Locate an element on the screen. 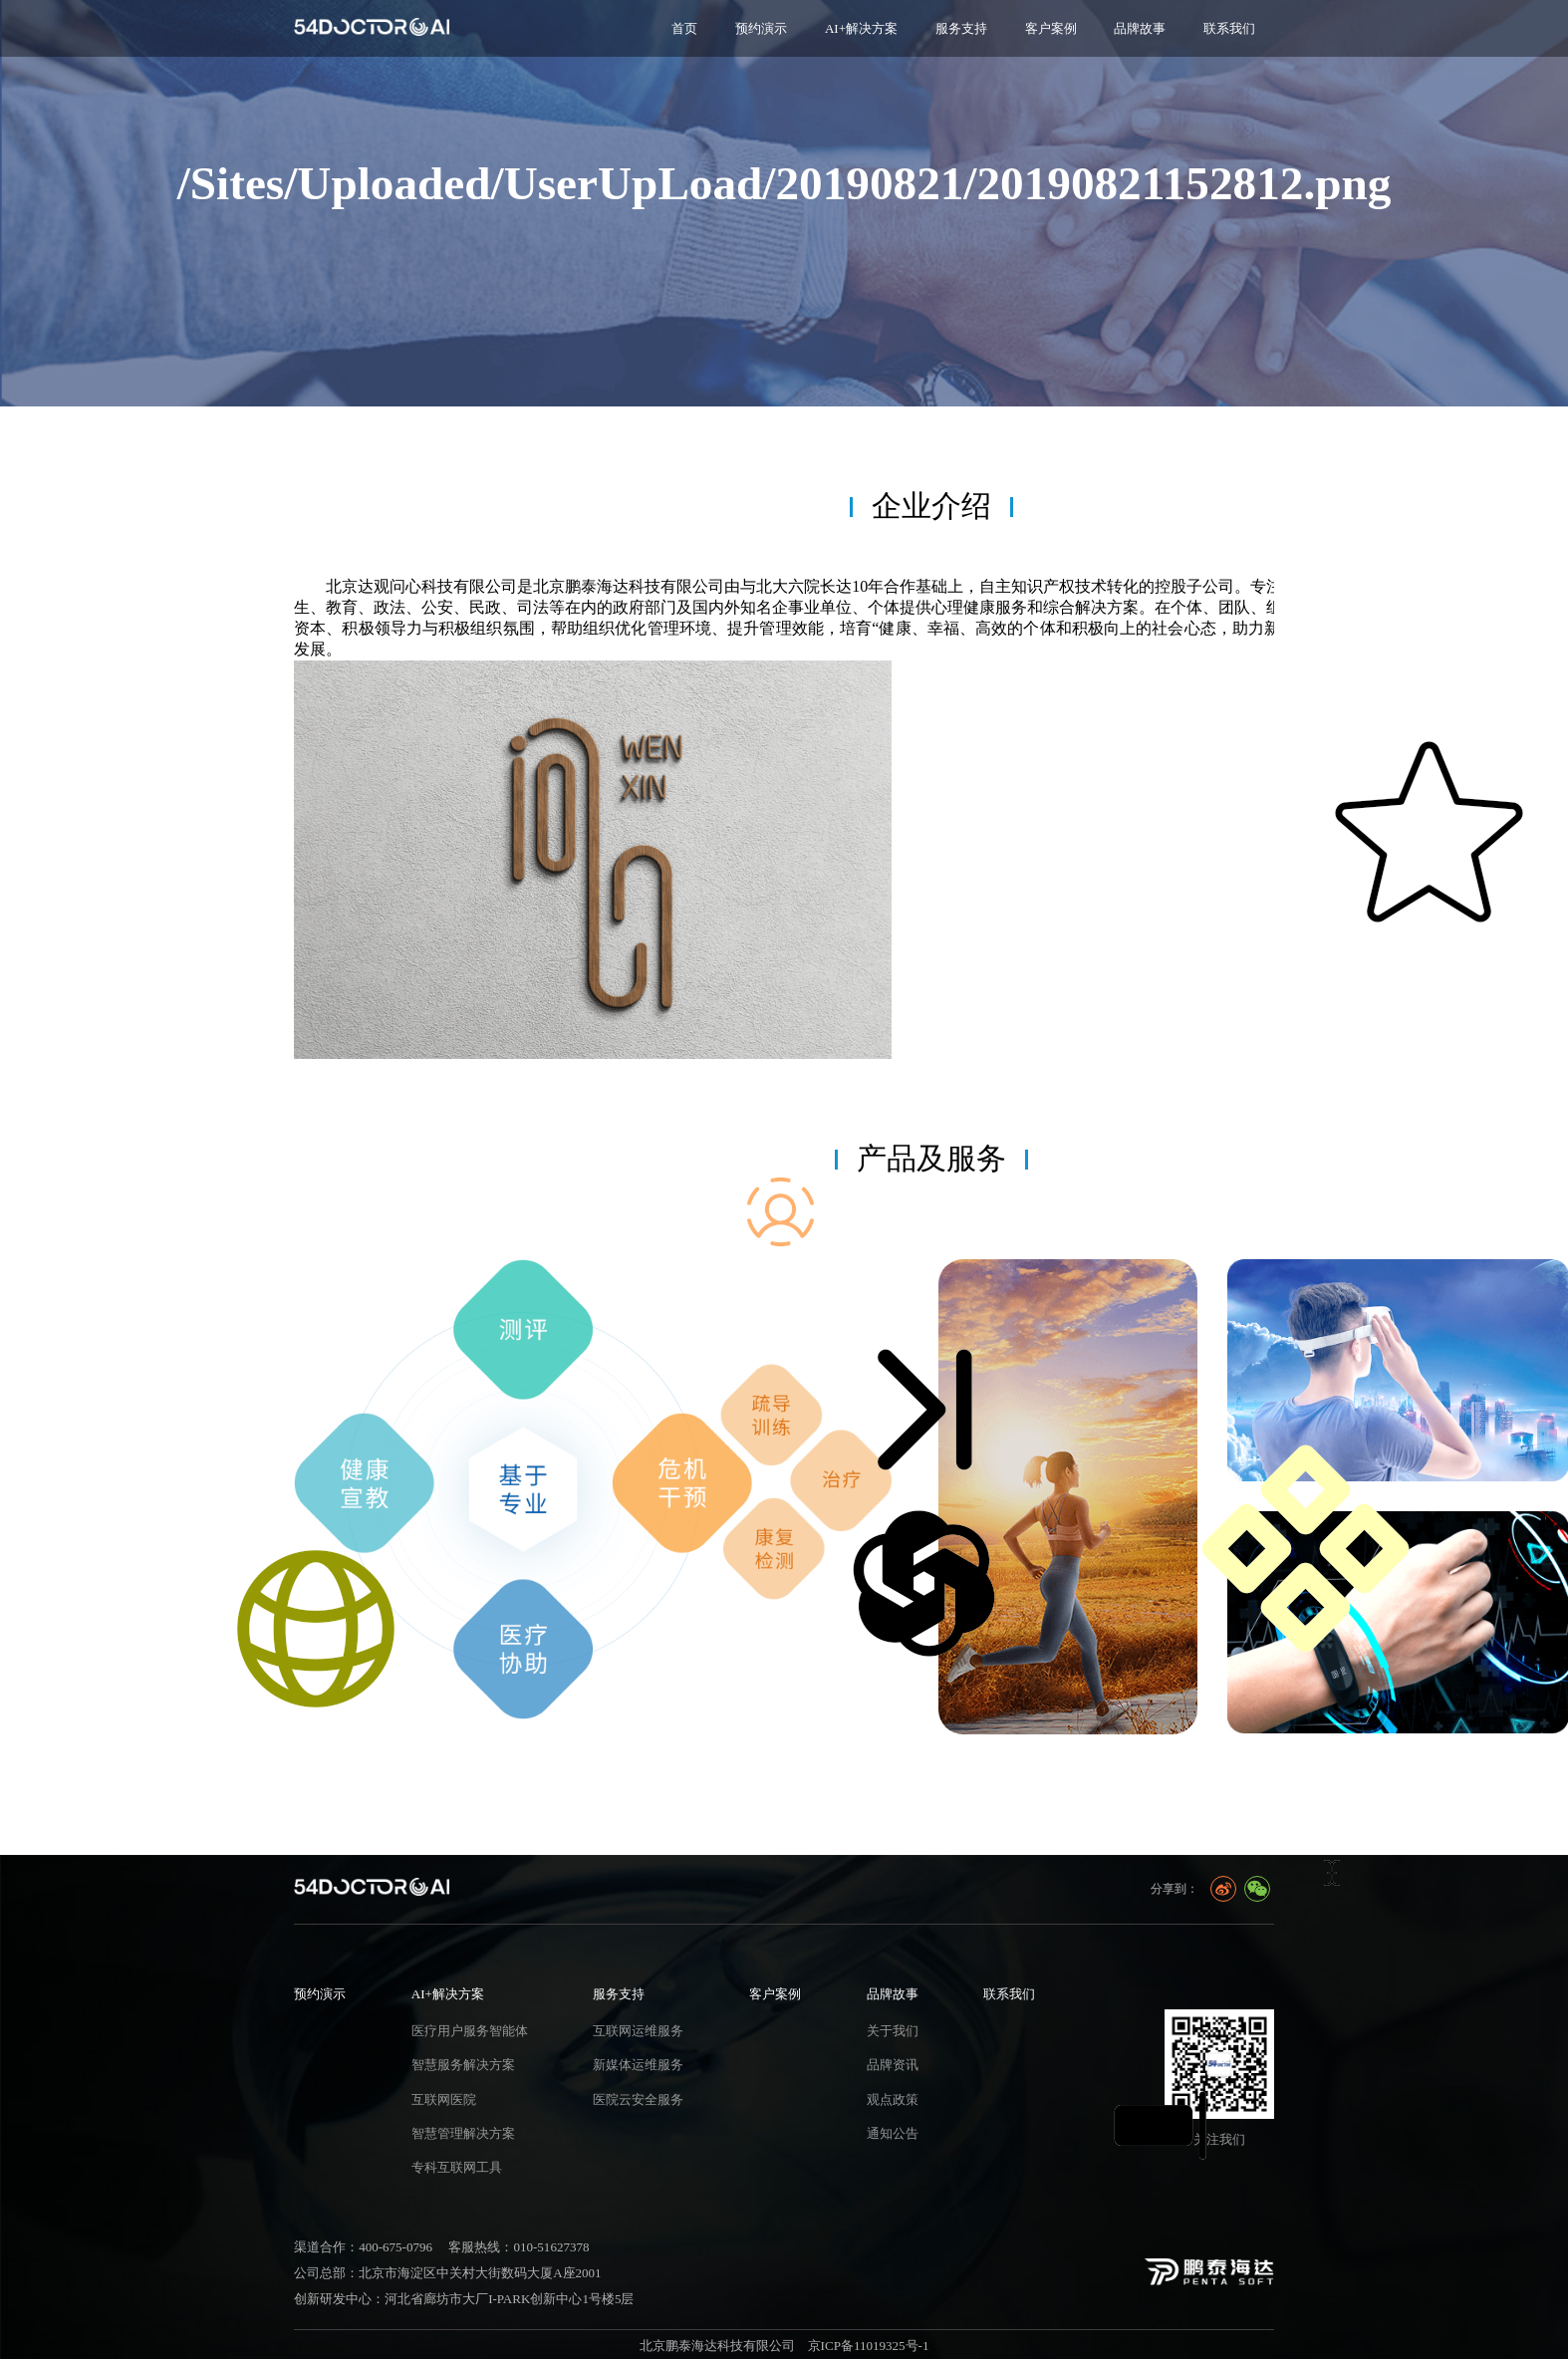 The height and width of the screenshot is (2359, 1568). switch to global or international settings is located at coordinates (316, 1629).